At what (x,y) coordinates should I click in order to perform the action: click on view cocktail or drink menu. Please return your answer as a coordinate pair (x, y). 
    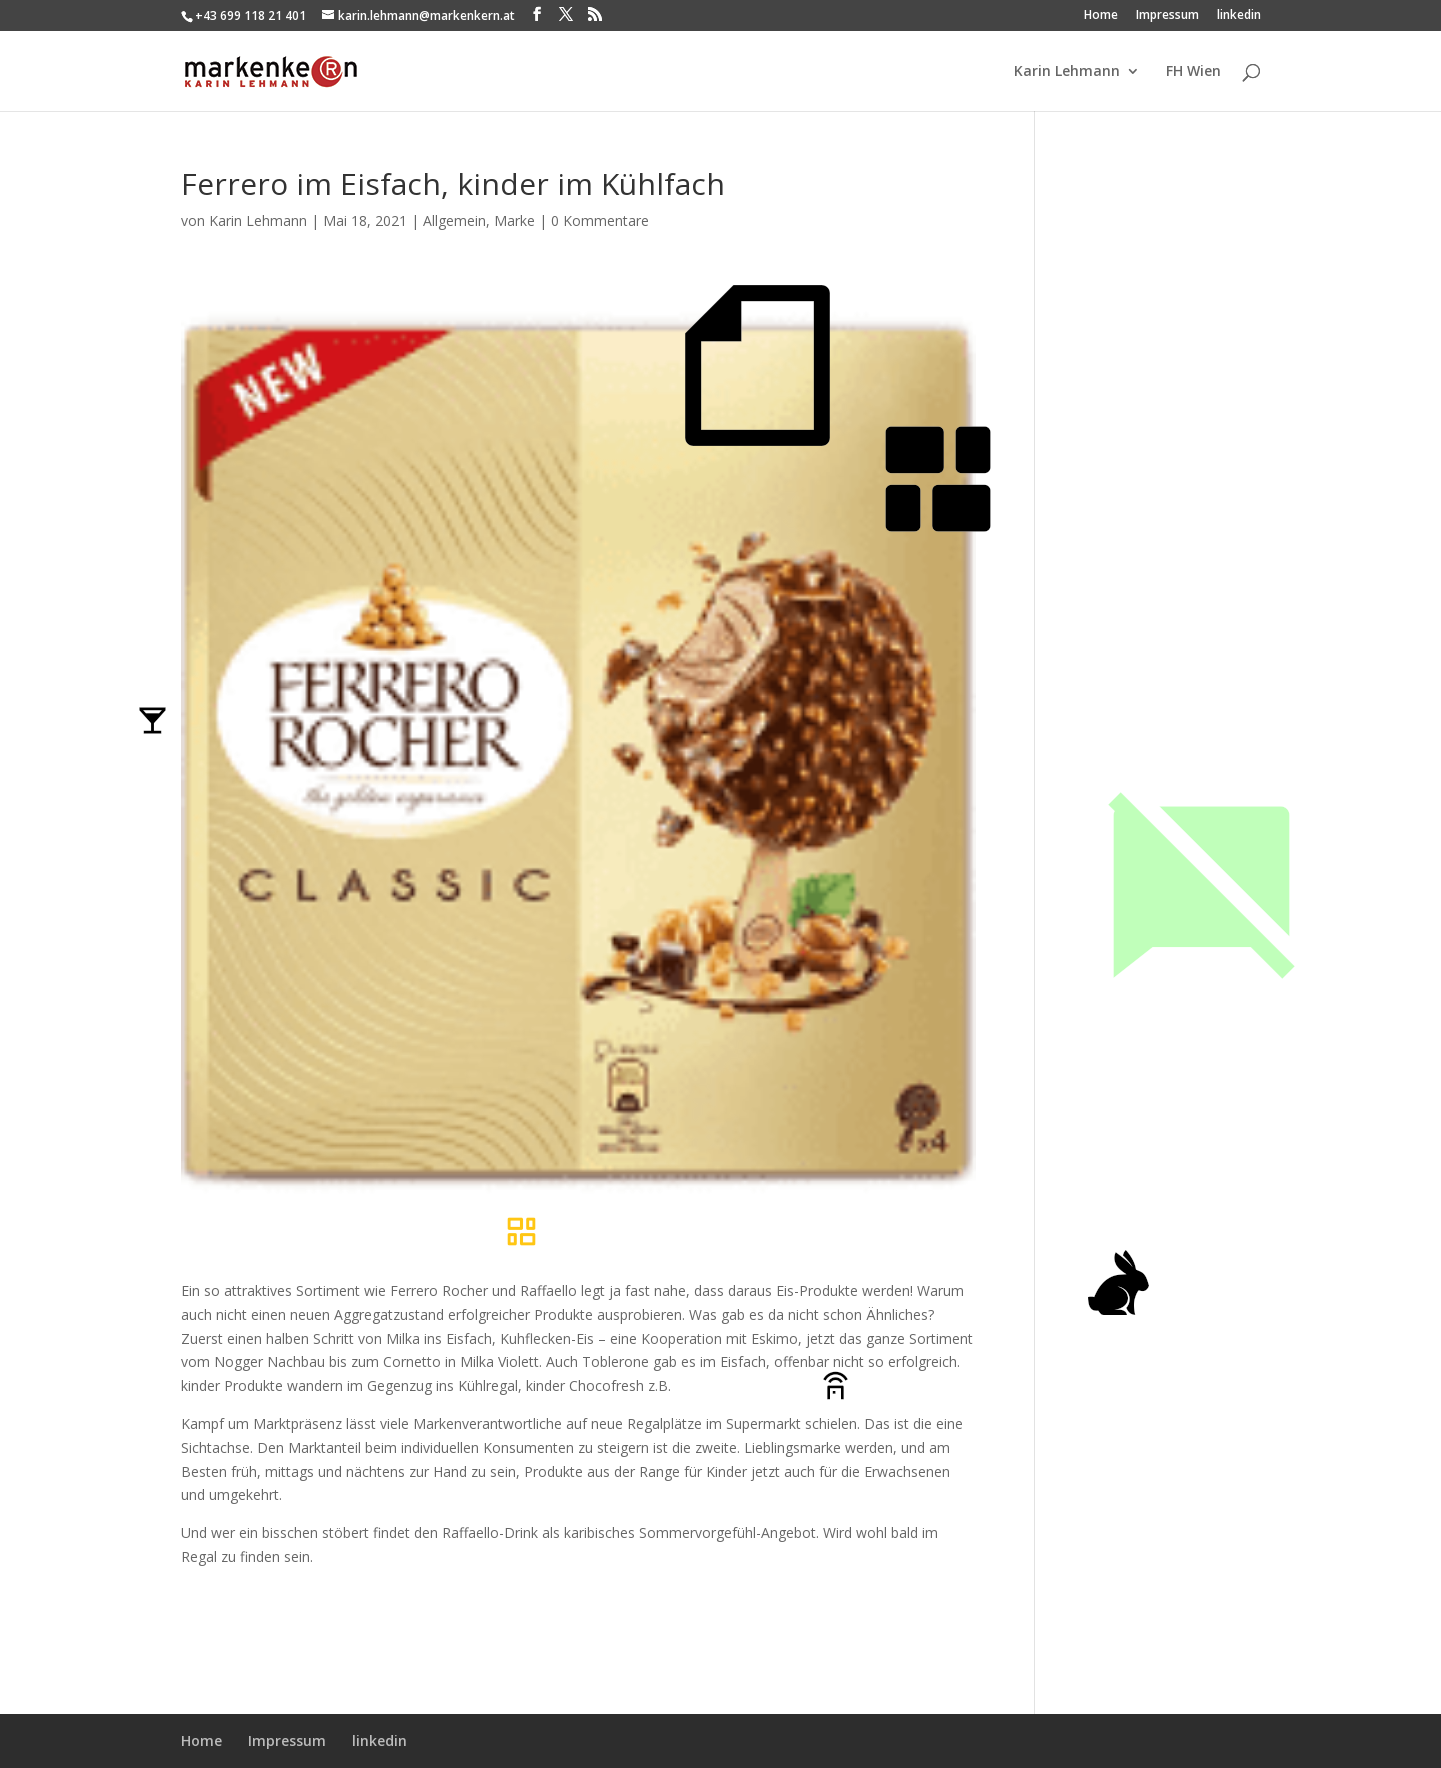
    Looking at the image, I should click on (152, 720).